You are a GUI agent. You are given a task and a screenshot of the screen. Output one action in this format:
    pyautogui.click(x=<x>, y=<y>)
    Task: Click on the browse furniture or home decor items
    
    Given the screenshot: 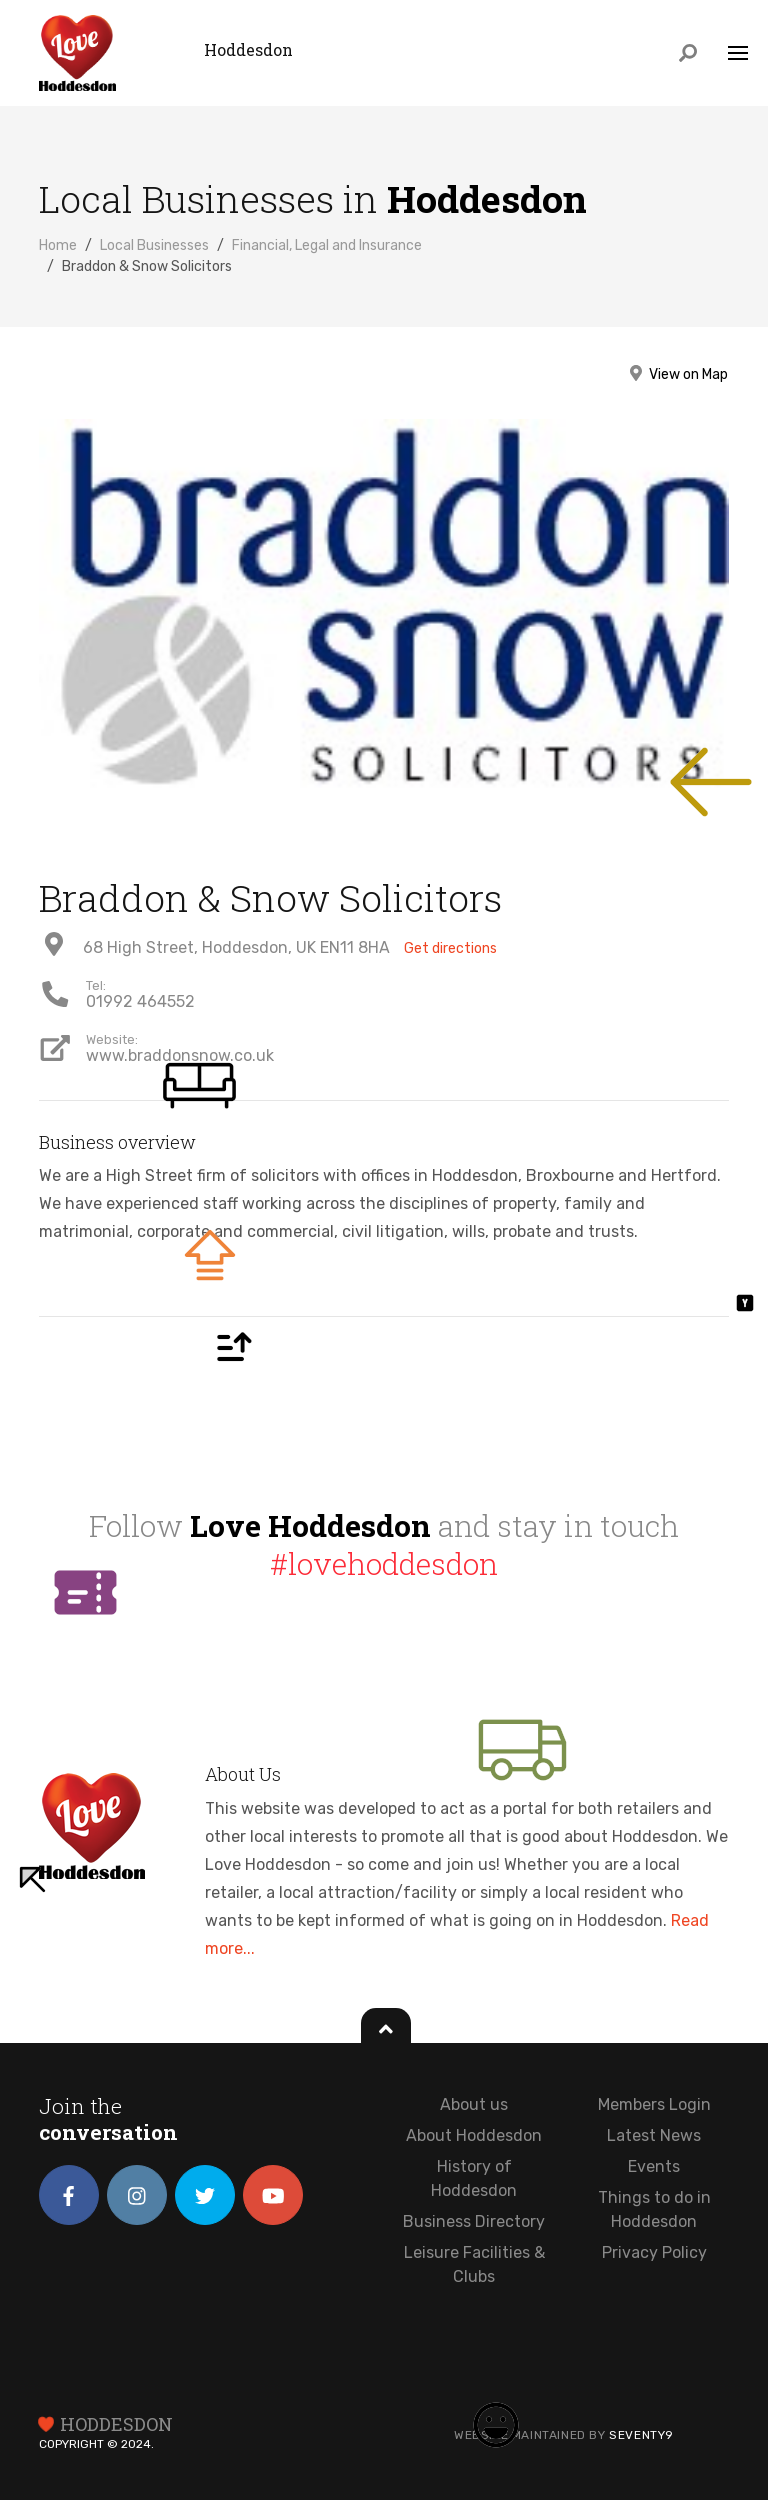 What is the action you would take?
    pyautogui.click(x=199, y=1084)
    